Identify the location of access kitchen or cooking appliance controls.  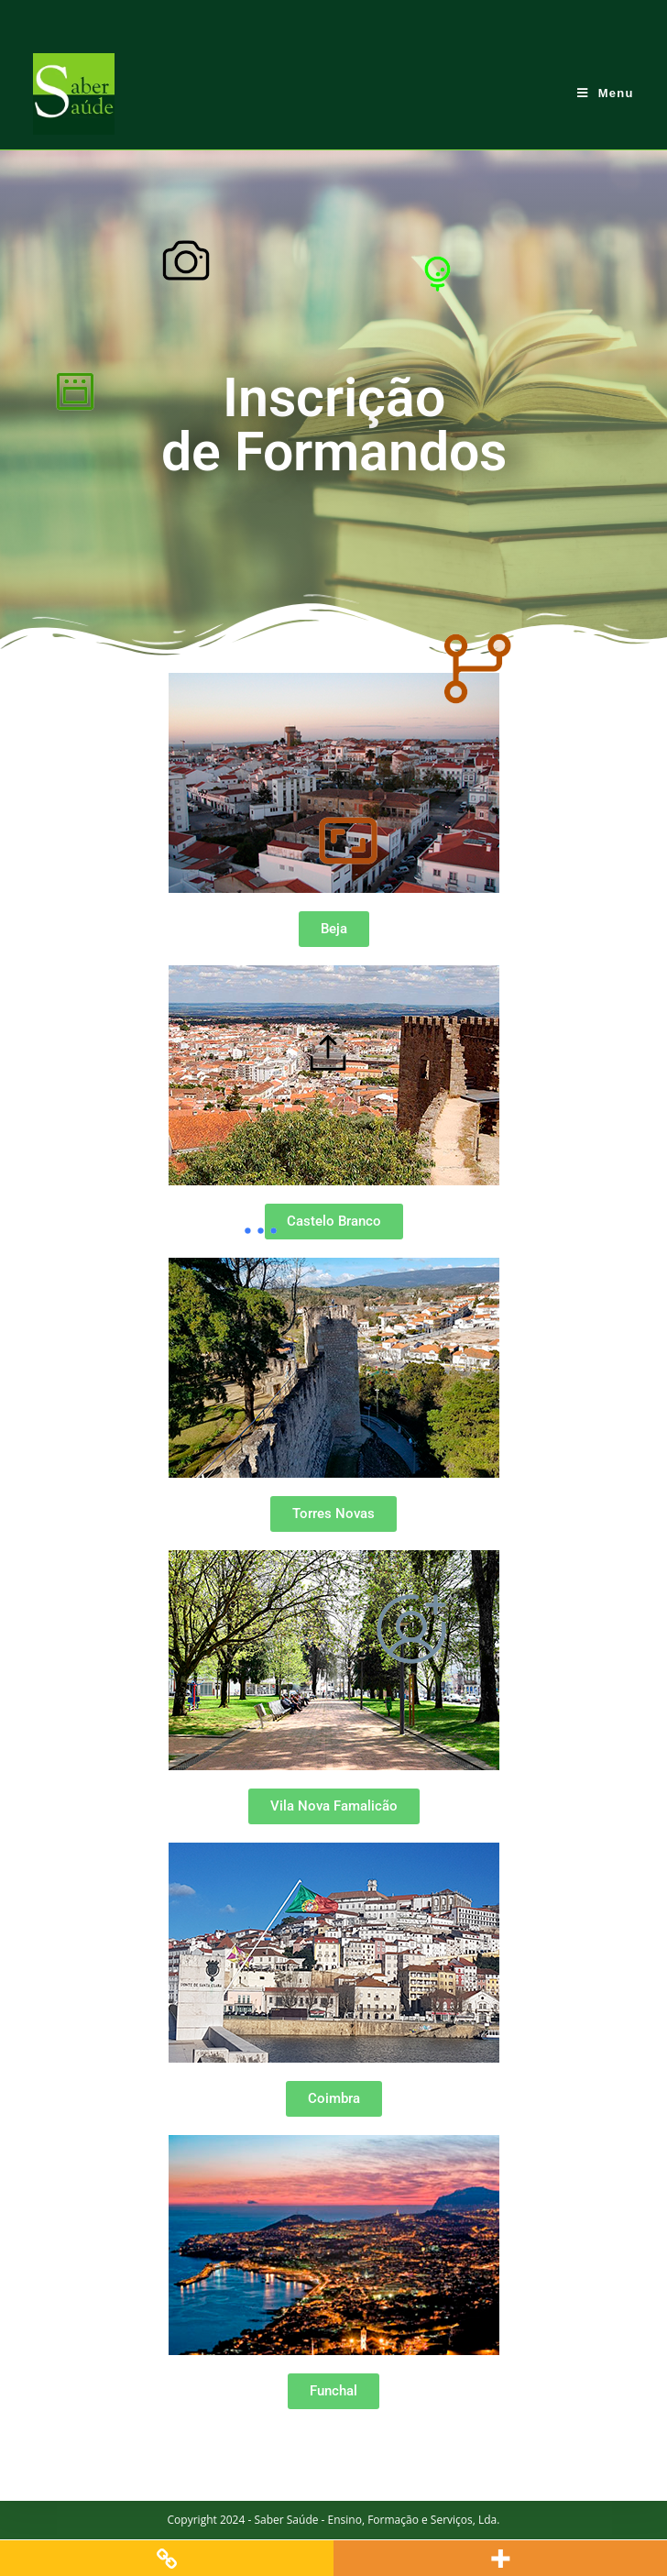
(75, 391).